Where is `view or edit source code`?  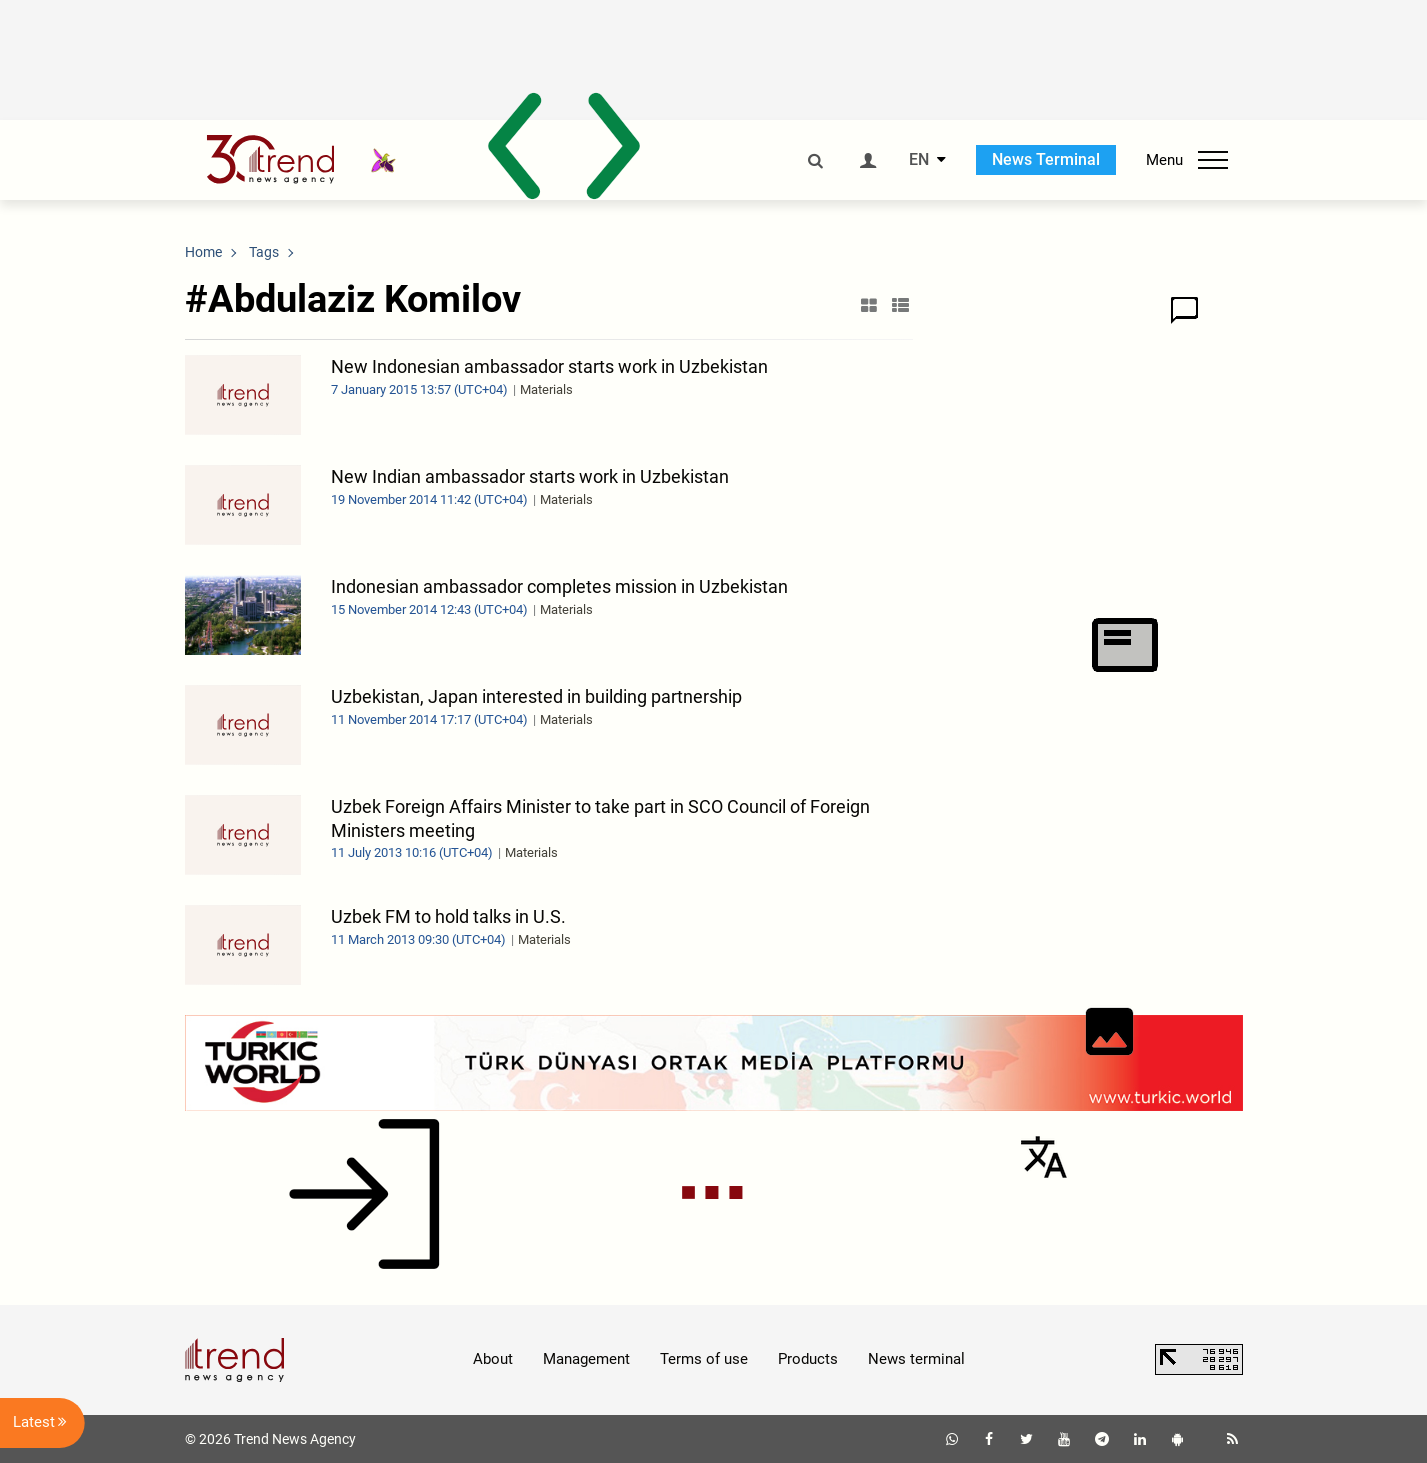
view or edit source code is located at coordinates (564, 146).